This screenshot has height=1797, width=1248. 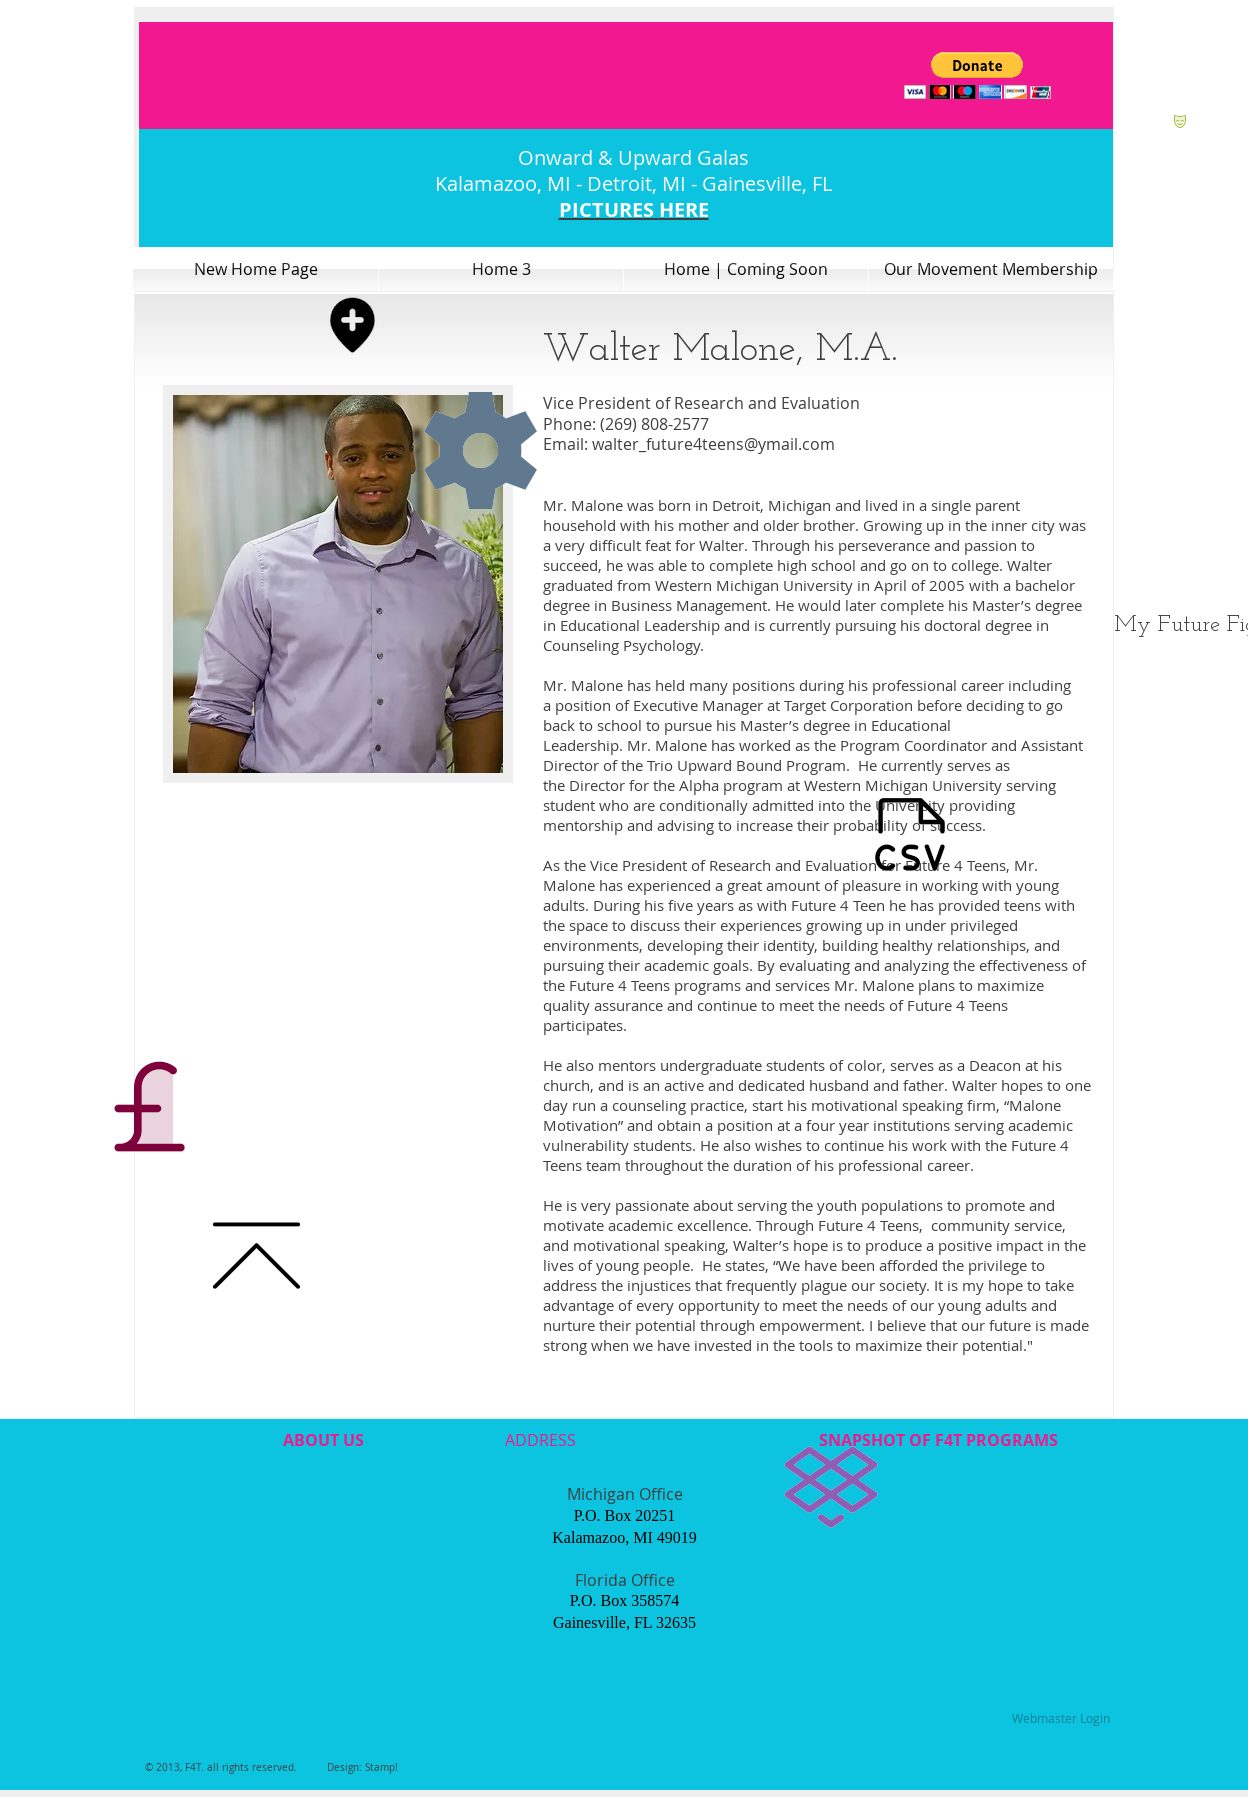 I want to click on theater or entertainment category, so click(x=1180, y=121).